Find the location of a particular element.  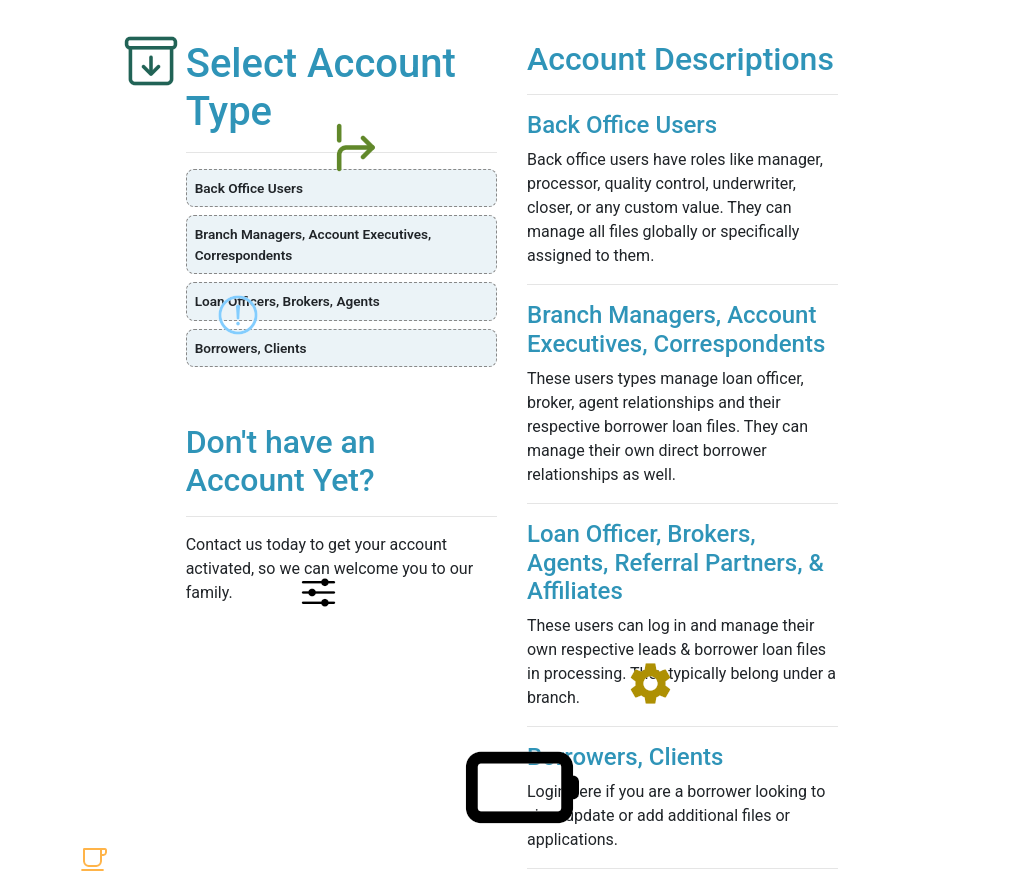

open settings or preferences is located at coordinates (318, 592).